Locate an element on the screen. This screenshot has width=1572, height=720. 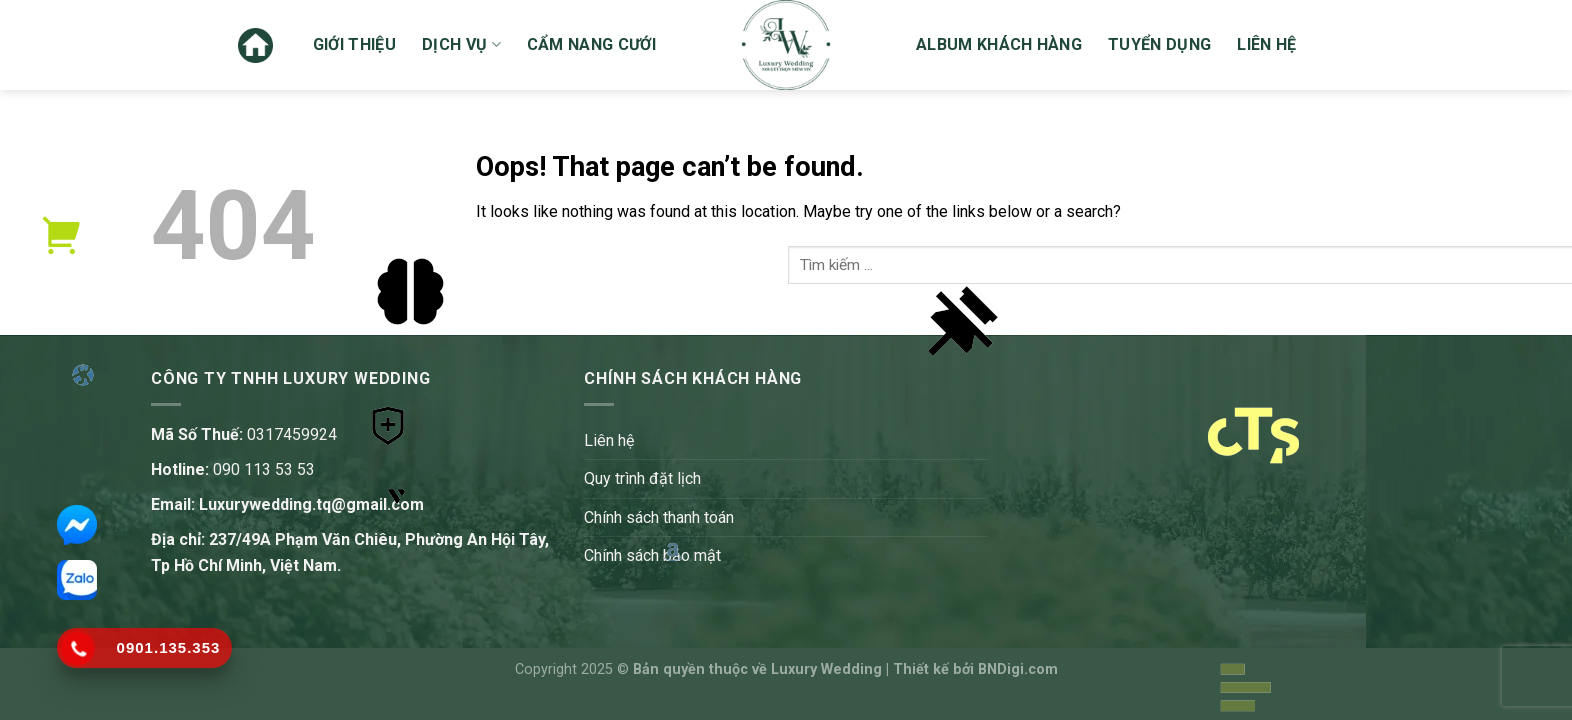
vultr cloud hosting logo is located at coordinates (396, 496).